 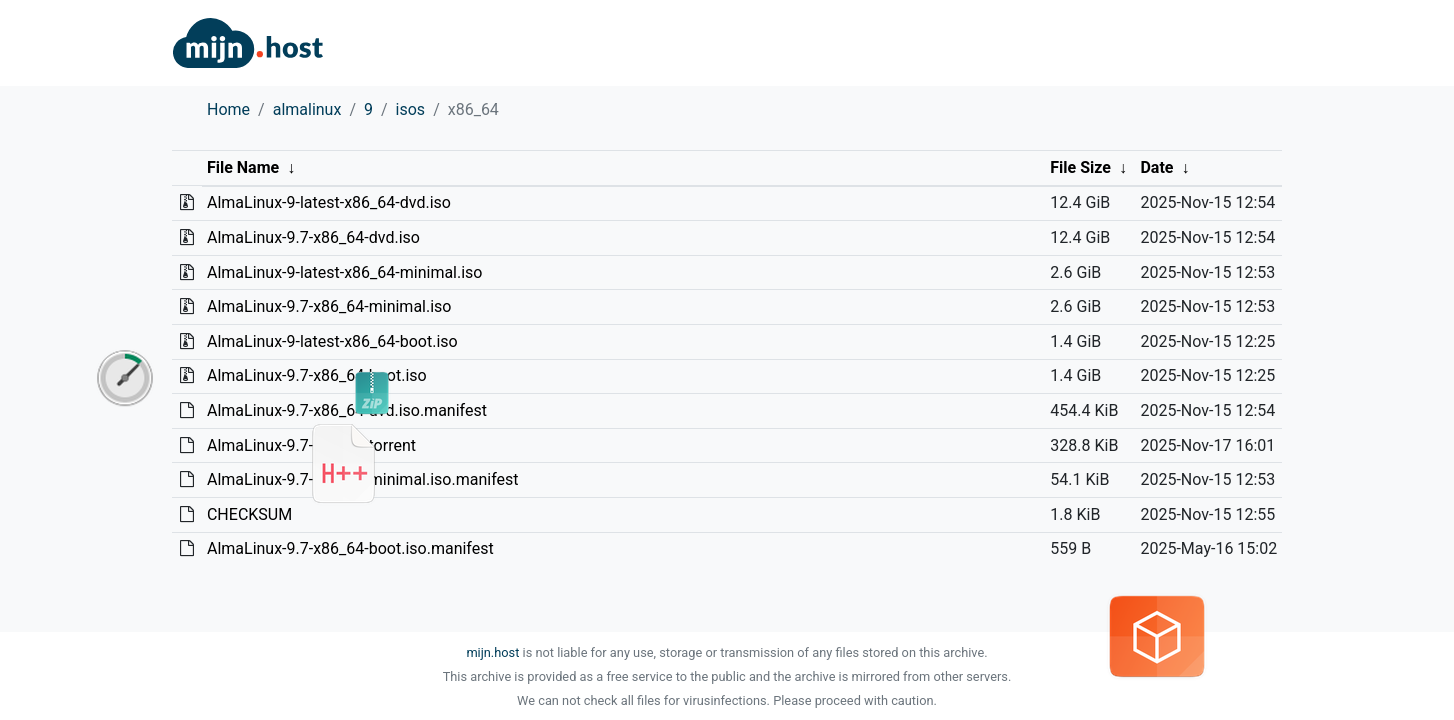 What do you see at coordinates (1157, 633) in the screenshot?
I see `open a 3D model file in OBJ format` at bounding box center [1157, 633].